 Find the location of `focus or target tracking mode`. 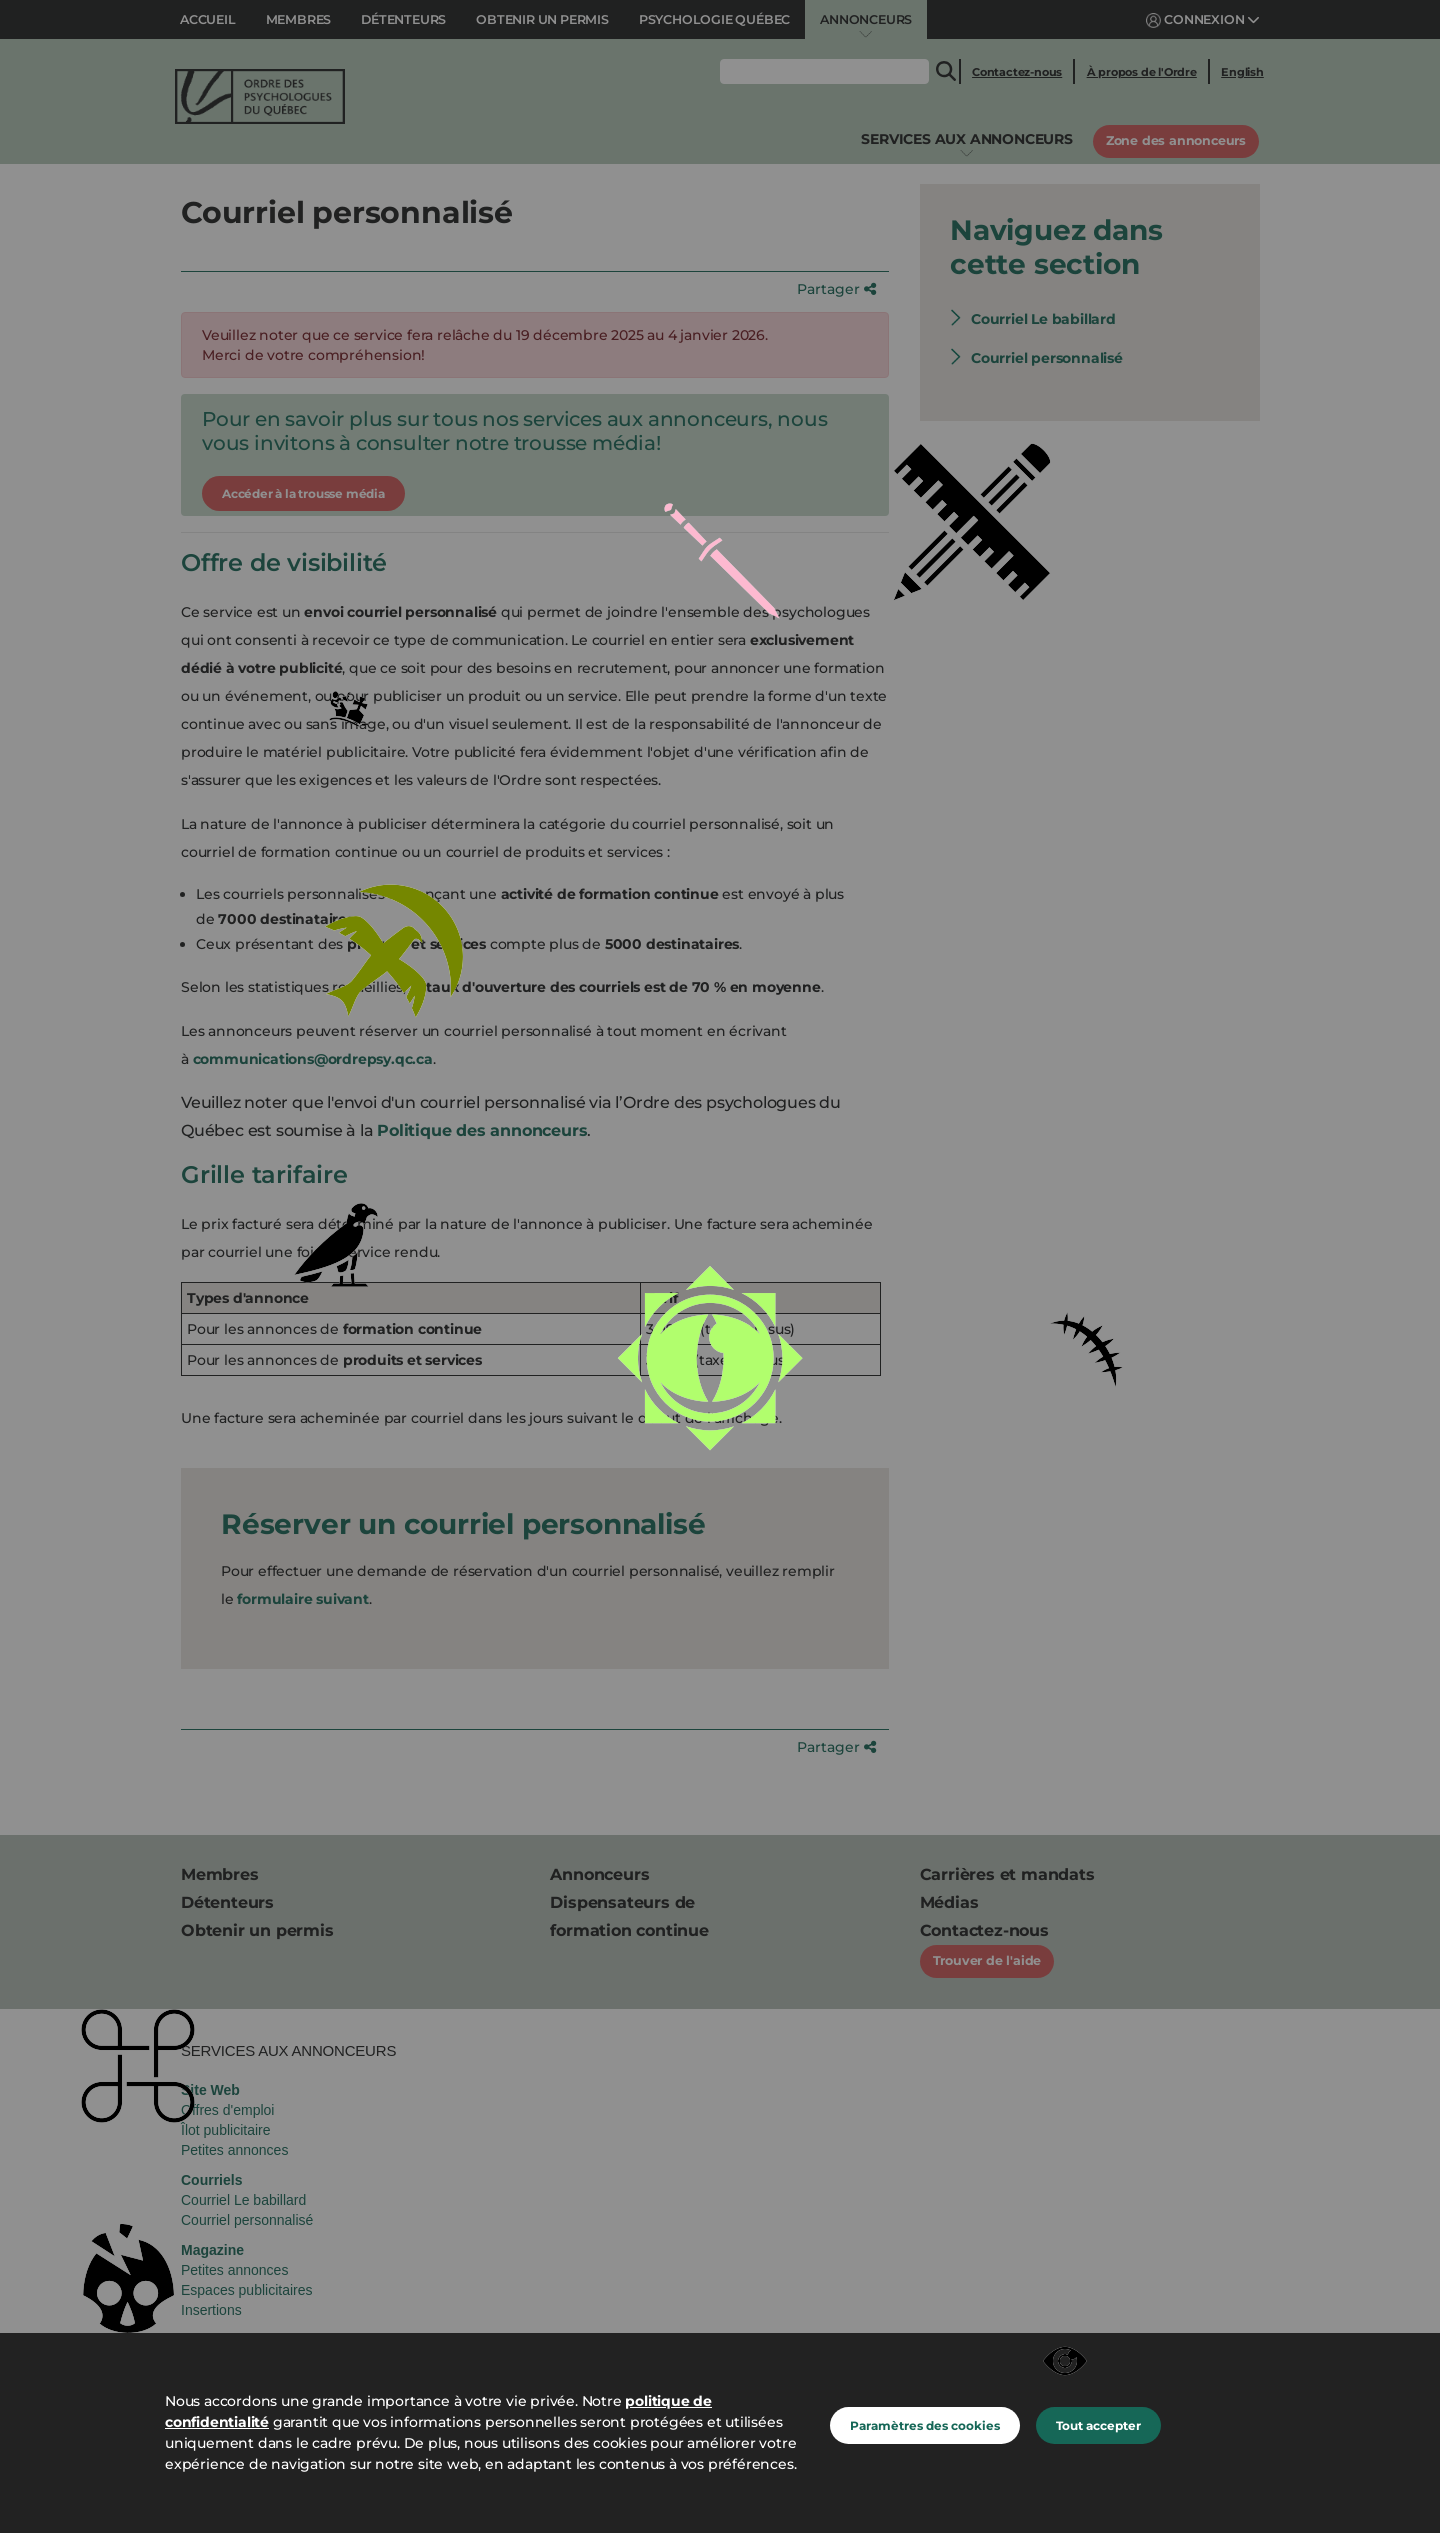

focus or target tracking mode is located at coordinates (1065, 2361).